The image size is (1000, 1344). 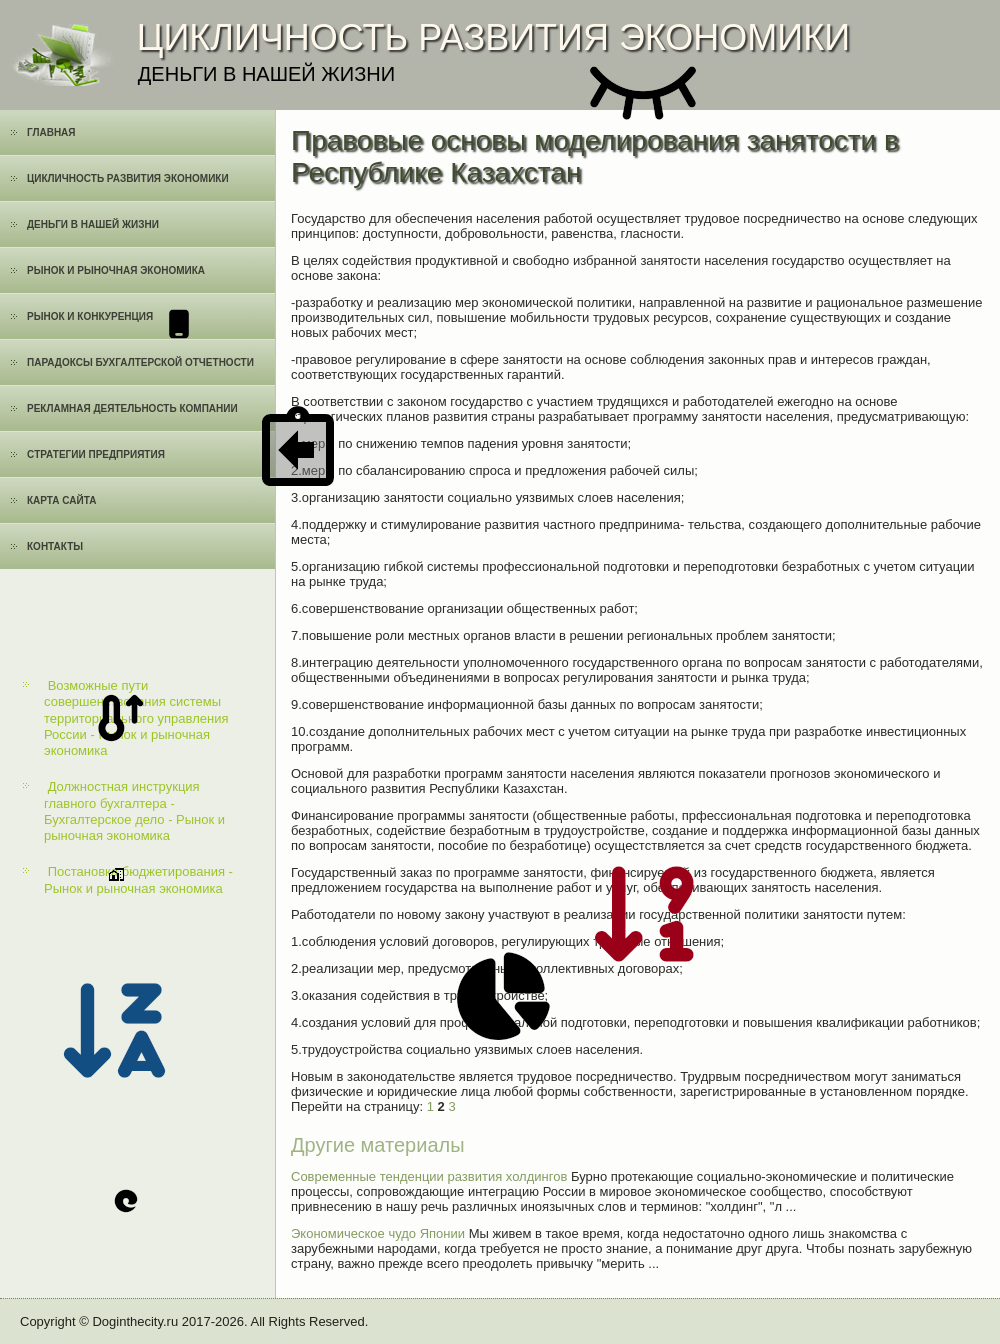 I want to click on view analytics or statistics breakdown, so click(x=501, y=996).